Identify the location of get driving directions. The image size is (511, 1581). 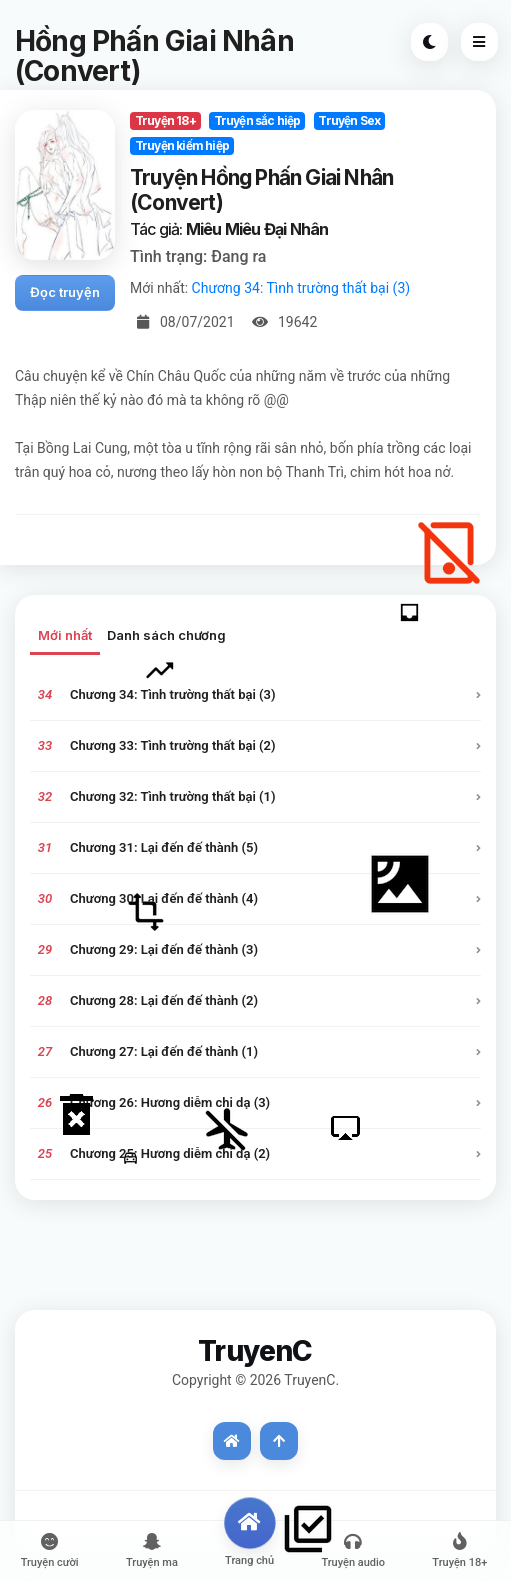
(130, 1157).